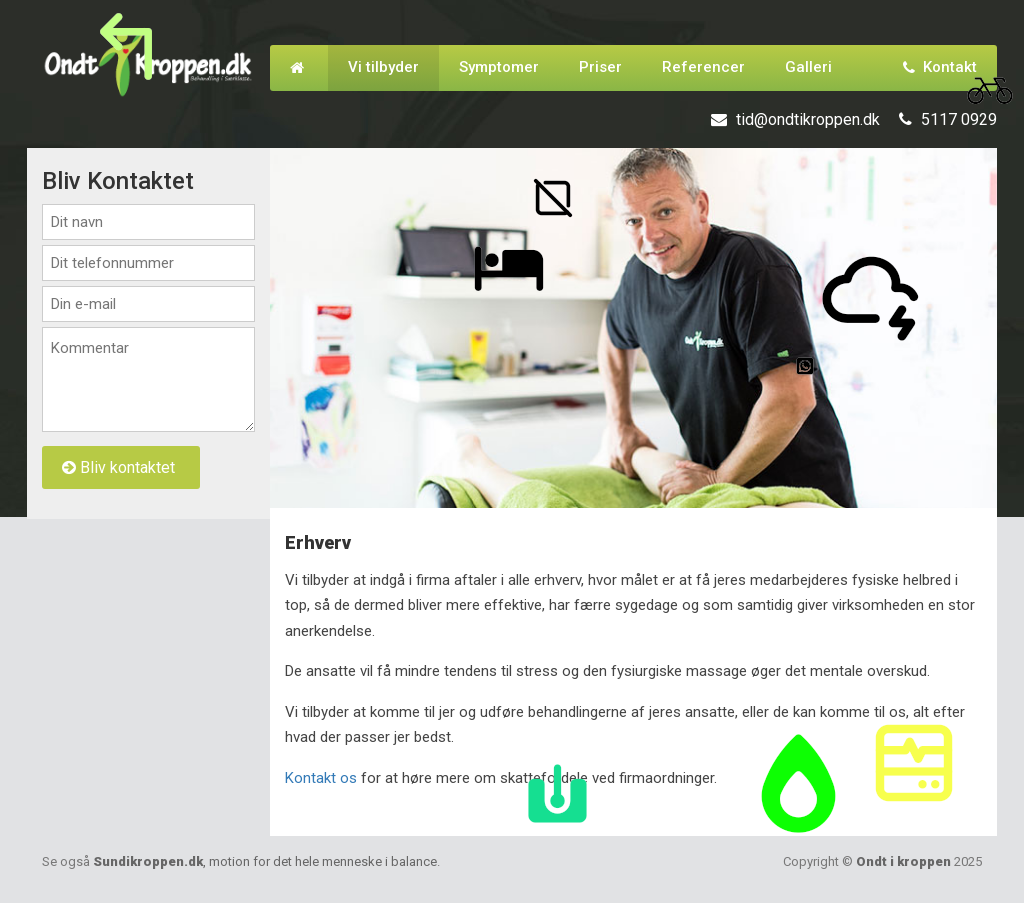  I want to click on indicates thunderstorm or severe weather conditions, so click(871, 292).